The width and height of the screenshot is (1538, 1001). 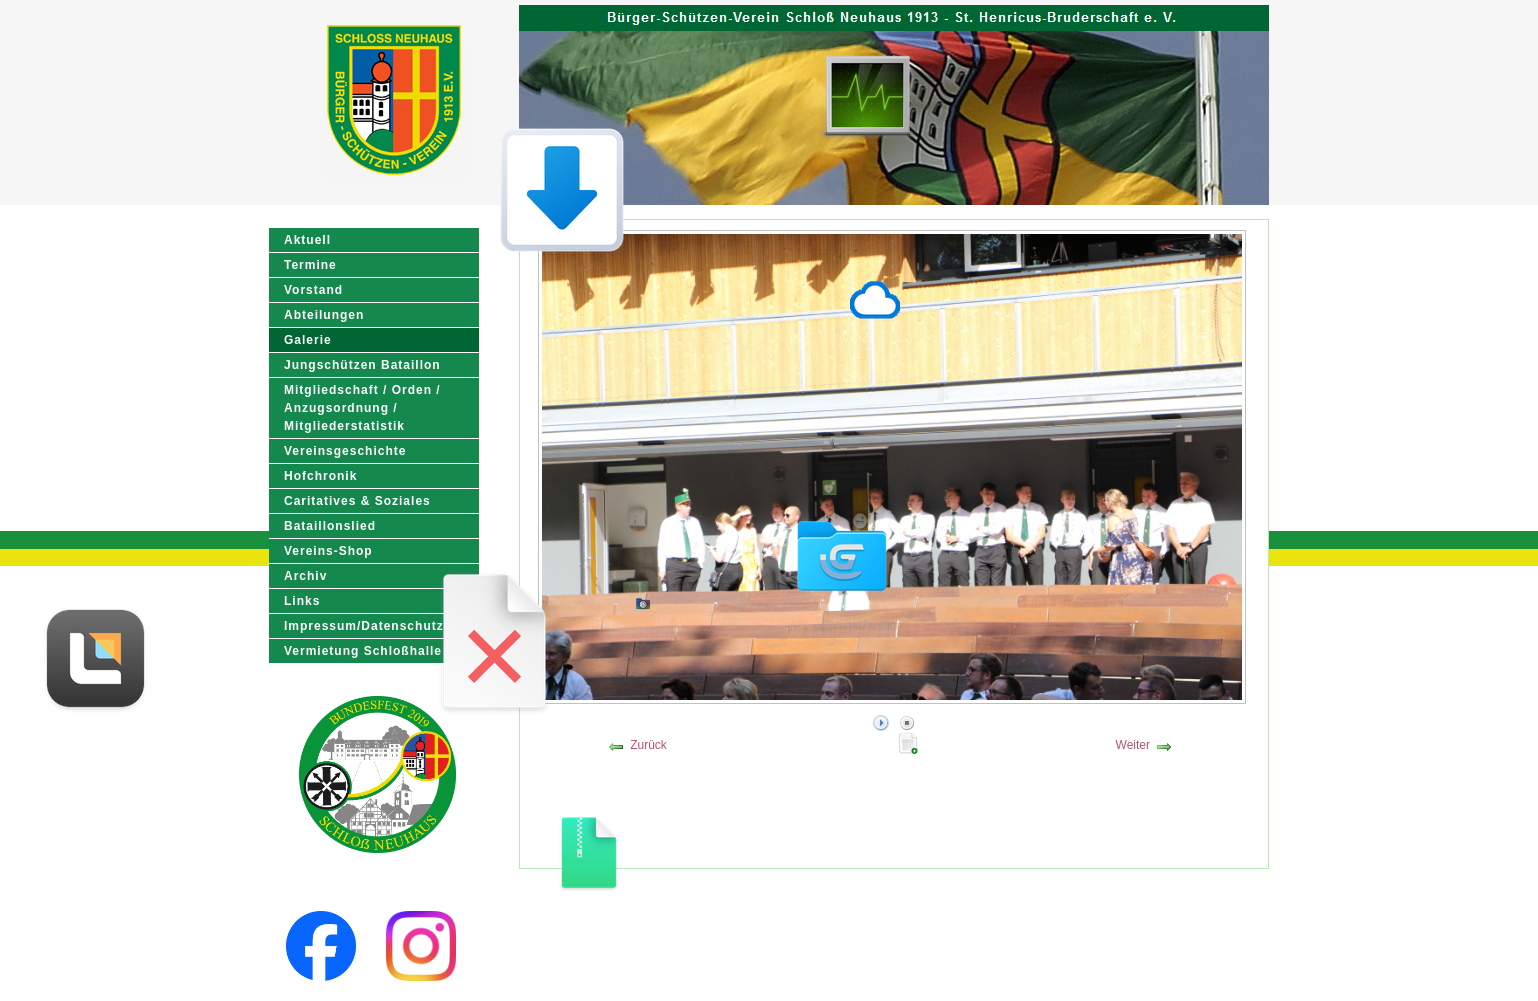 I want to click on open system monitor to view resource usage, so click(x=867, y=93).